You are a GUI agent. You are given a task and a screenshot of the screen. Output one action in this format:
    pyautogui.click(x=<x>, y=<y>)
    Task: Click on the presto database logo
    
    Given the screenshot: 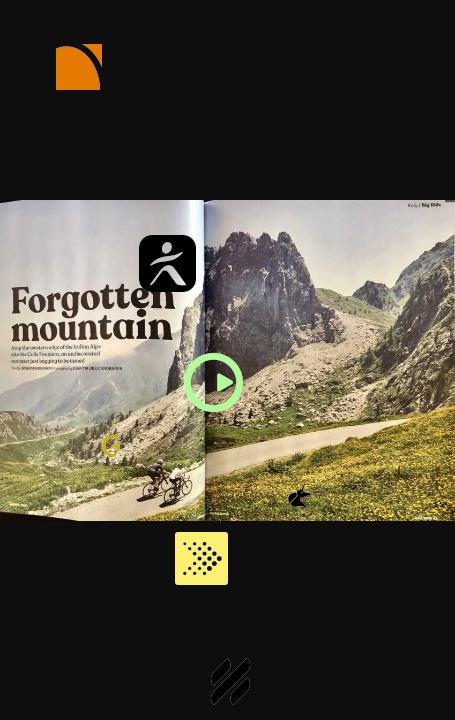 What is the action you would take?
    pyautogui.click(x=201, y=558)
    